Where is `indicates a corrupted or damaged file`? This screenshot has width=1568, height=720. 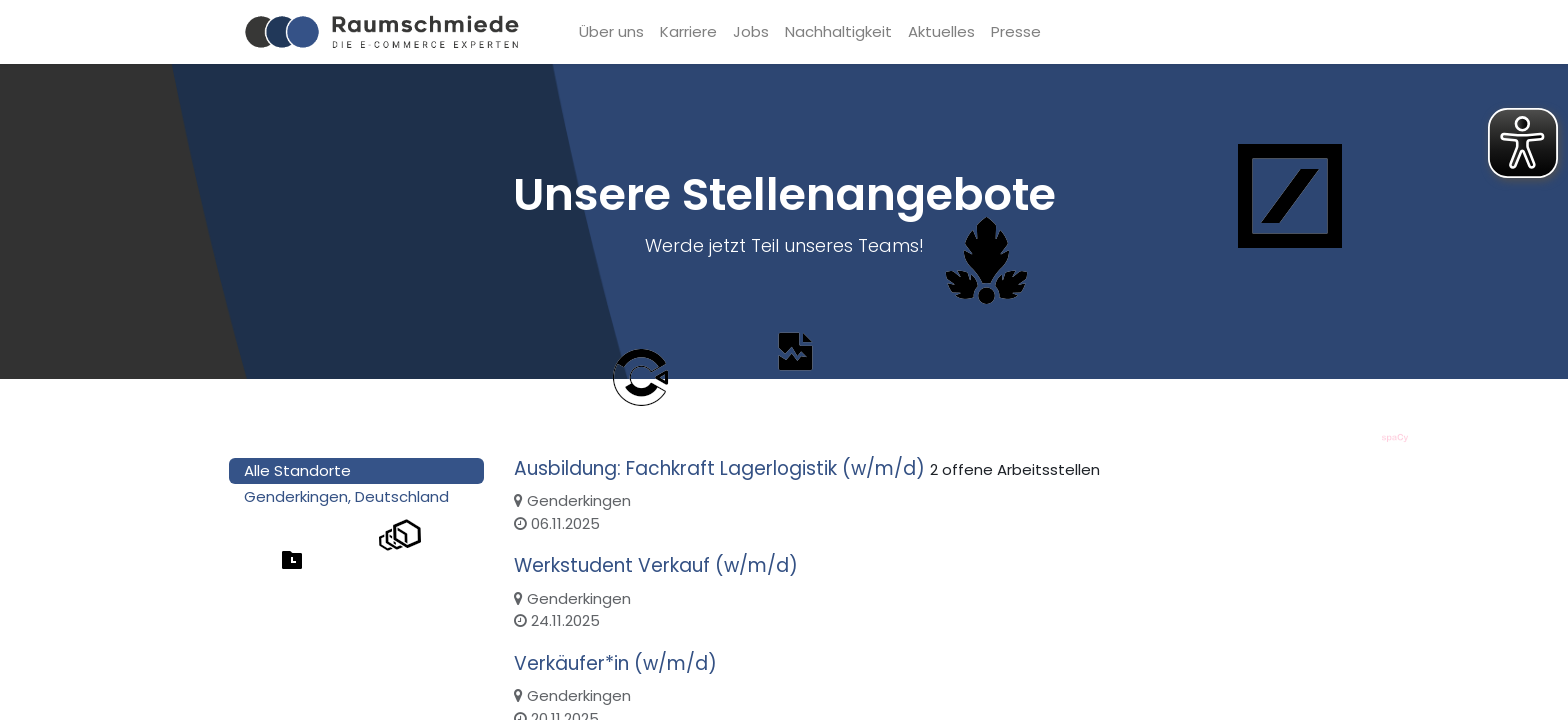 indicates a corrupted or damaged file is located at coordinates (795, 351).